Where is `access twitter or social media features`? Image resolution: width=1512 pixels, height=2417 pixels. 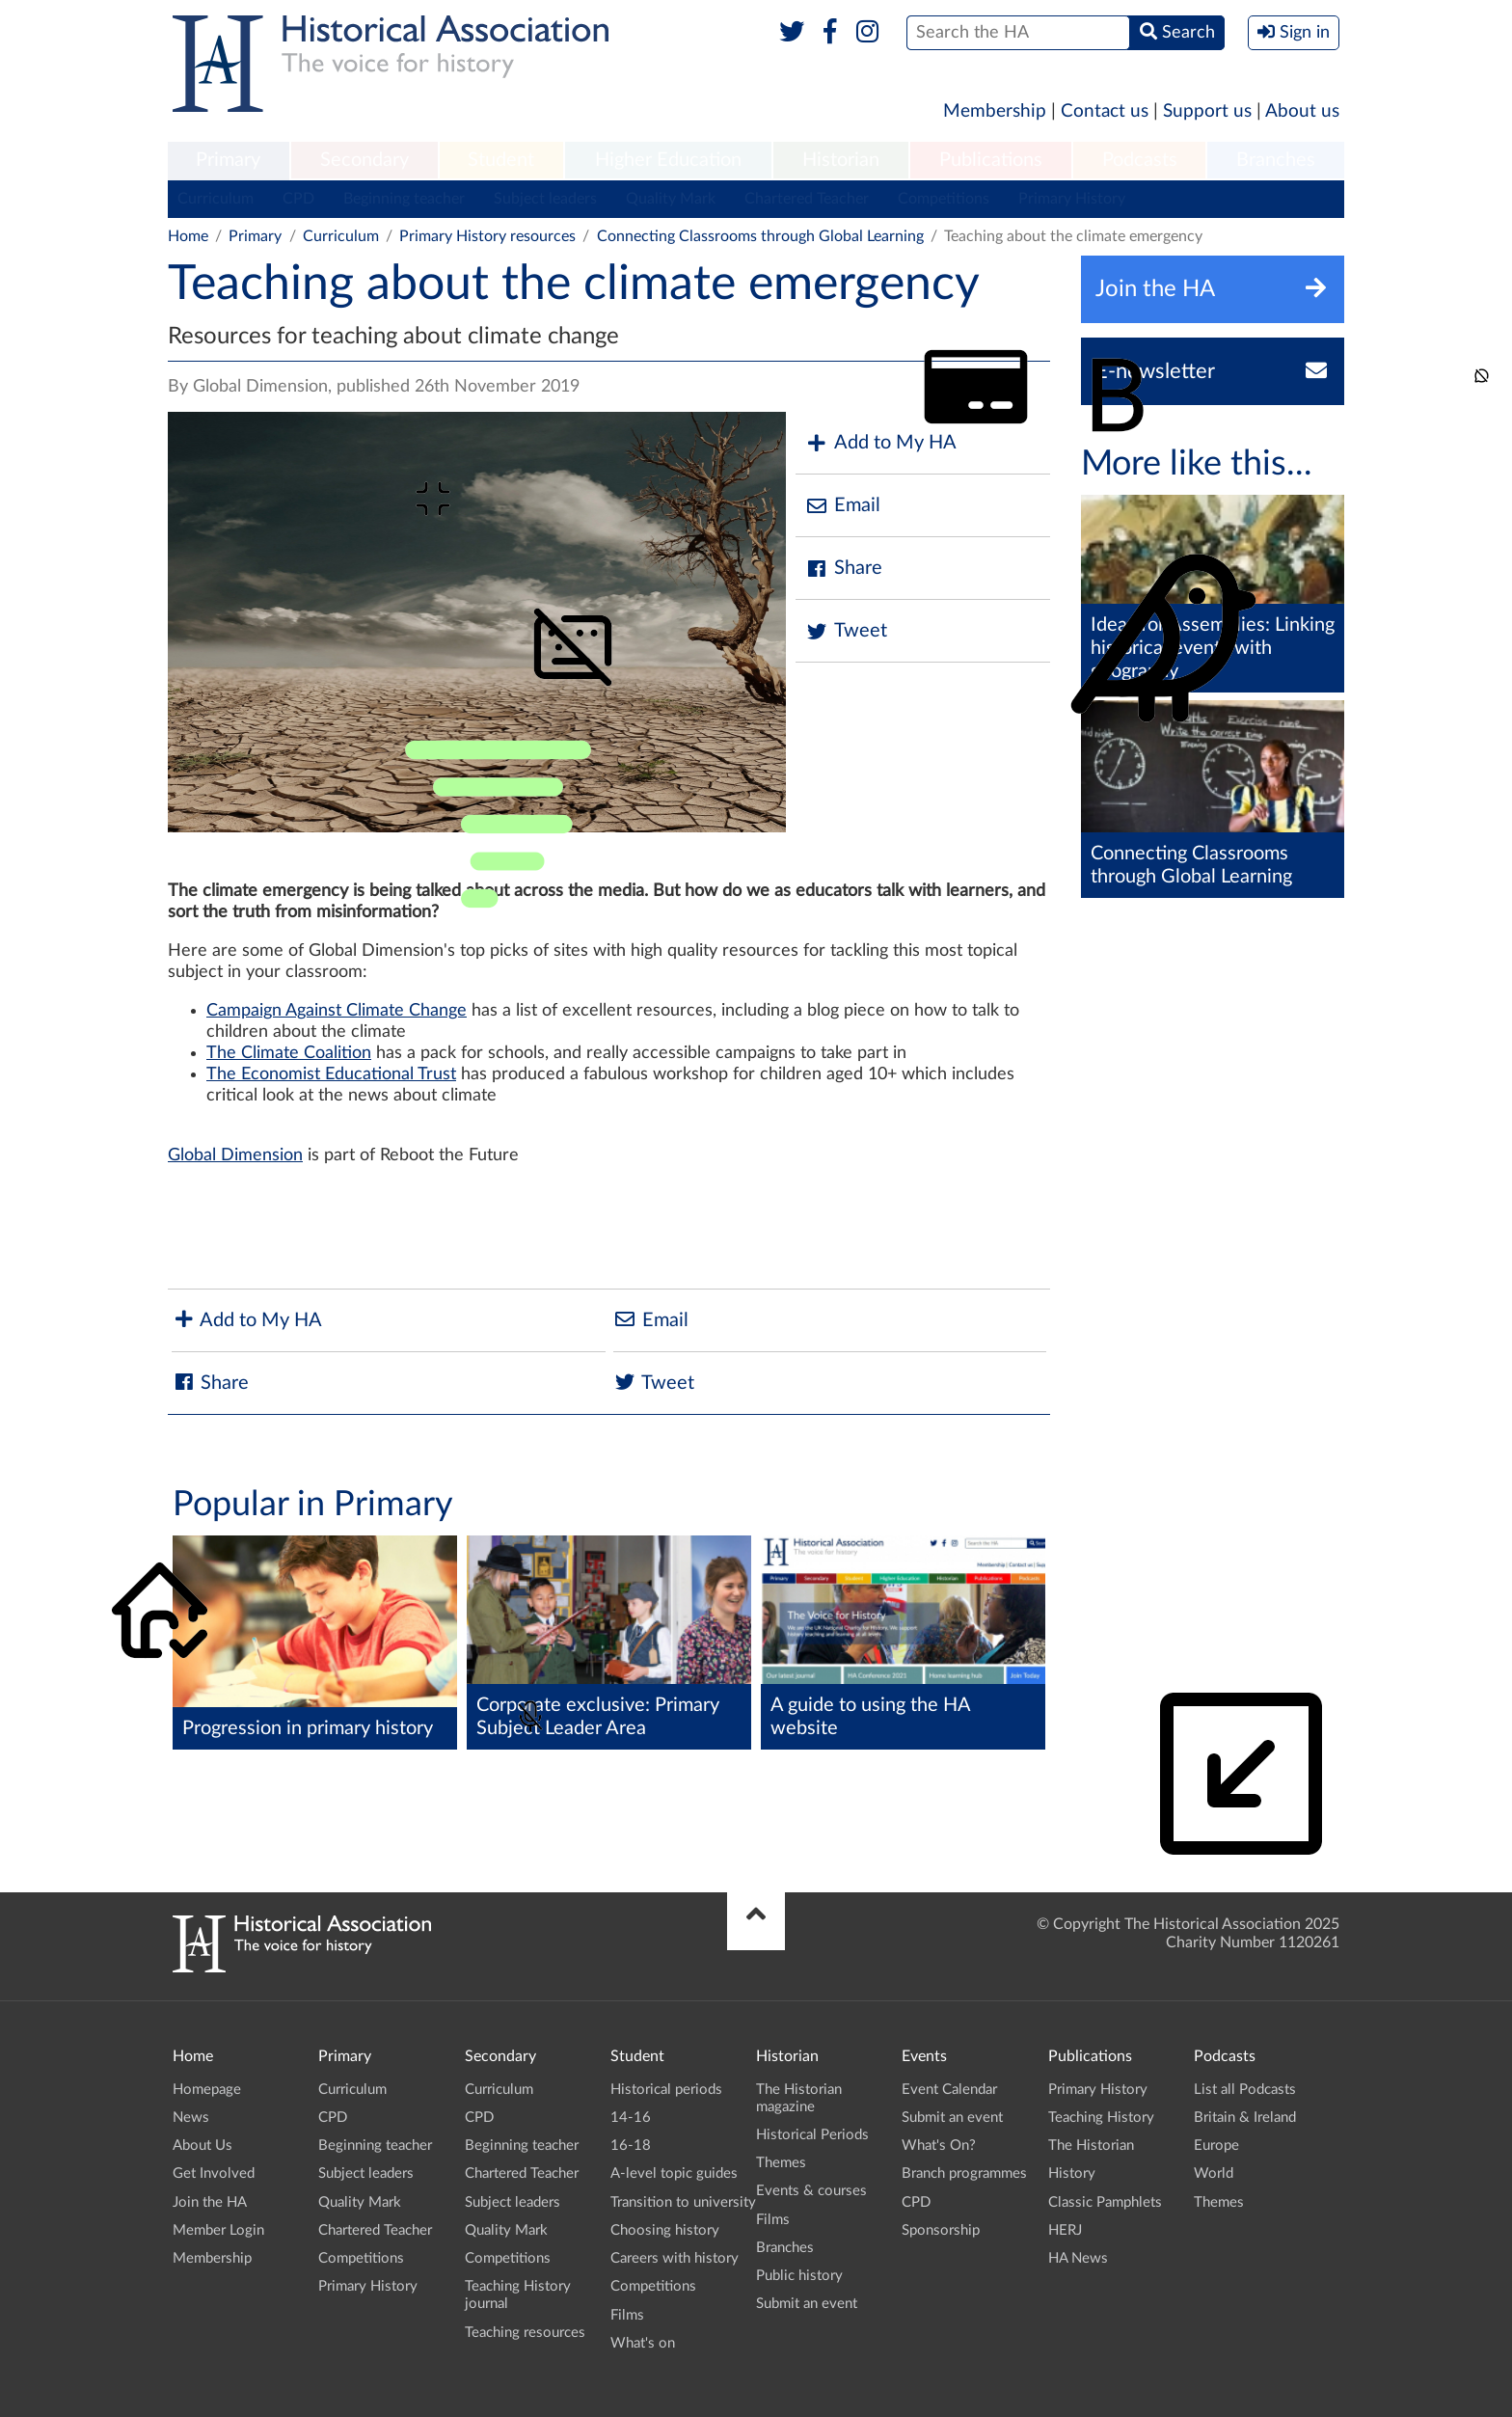 access twitter or social media features is located at coordinates (1163, 638).